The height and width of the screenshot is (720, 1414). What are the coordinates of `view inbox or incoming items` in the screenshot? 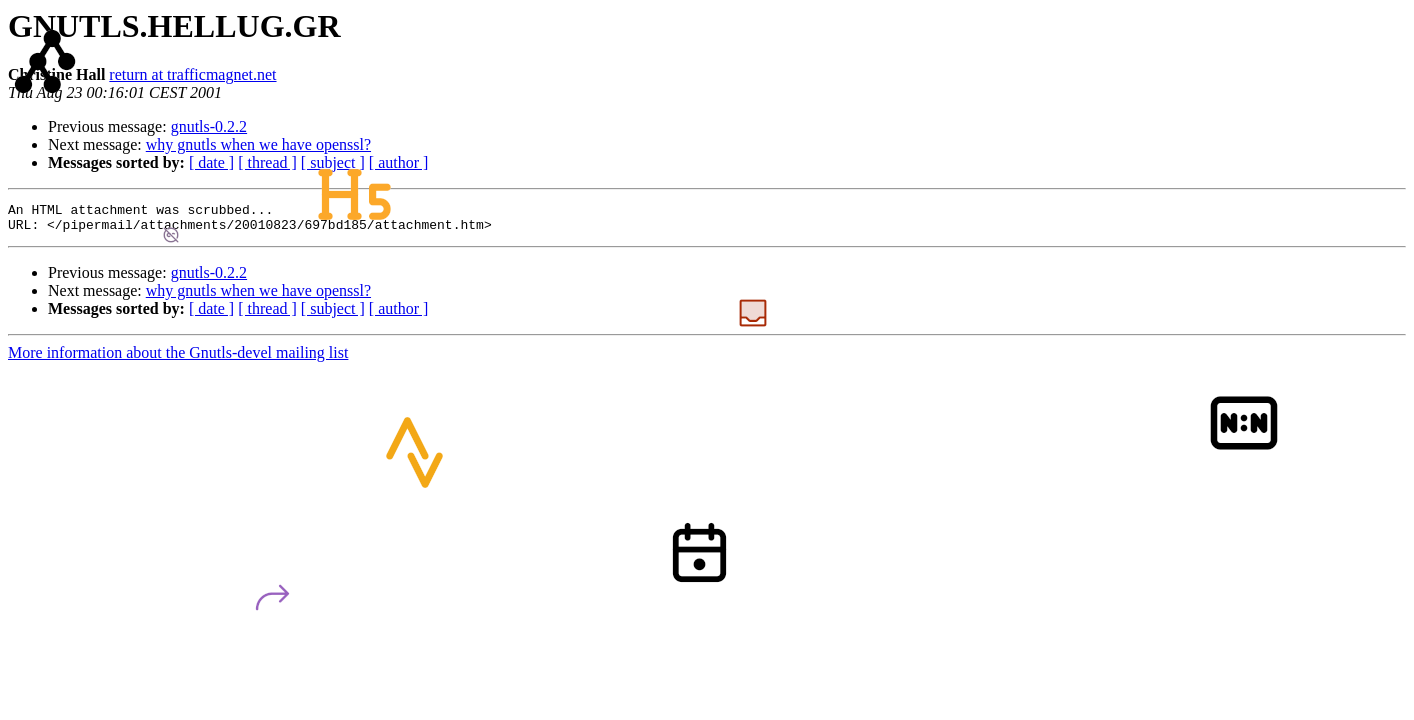 It's located at (753, 313).